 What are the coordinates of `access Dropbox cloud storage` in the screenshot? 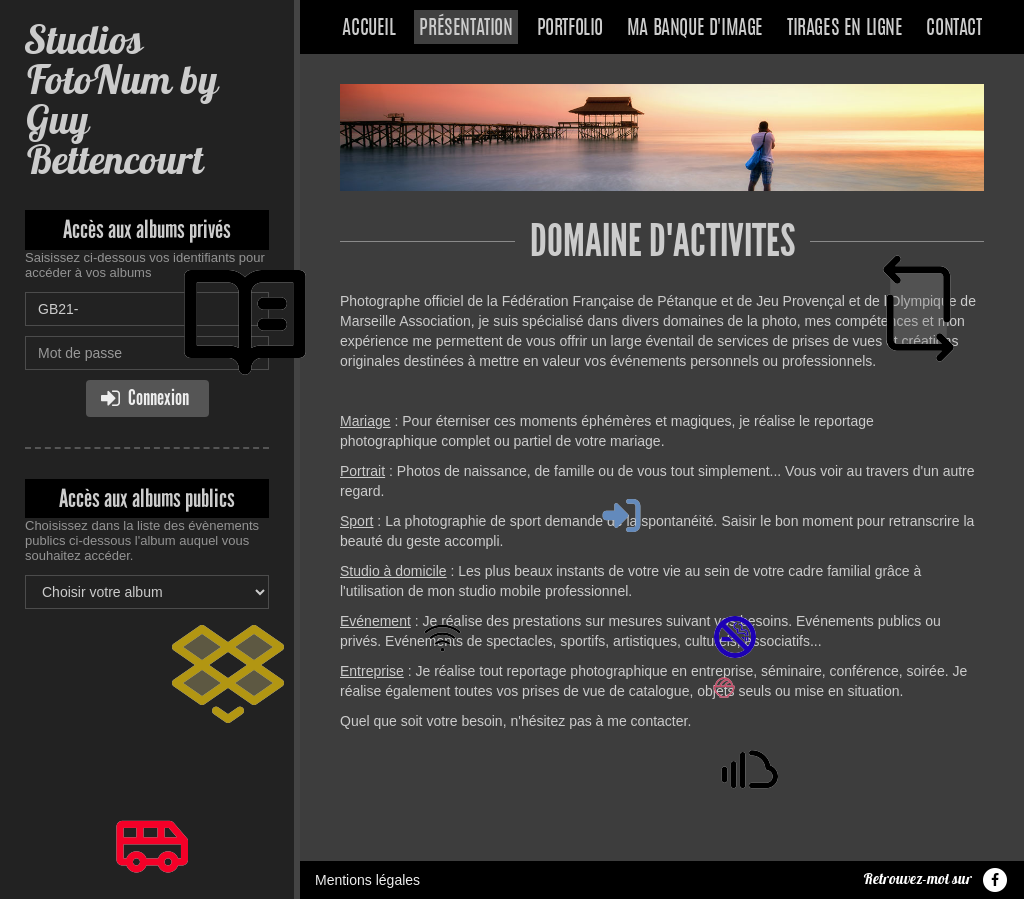 It's located at (228, 669).